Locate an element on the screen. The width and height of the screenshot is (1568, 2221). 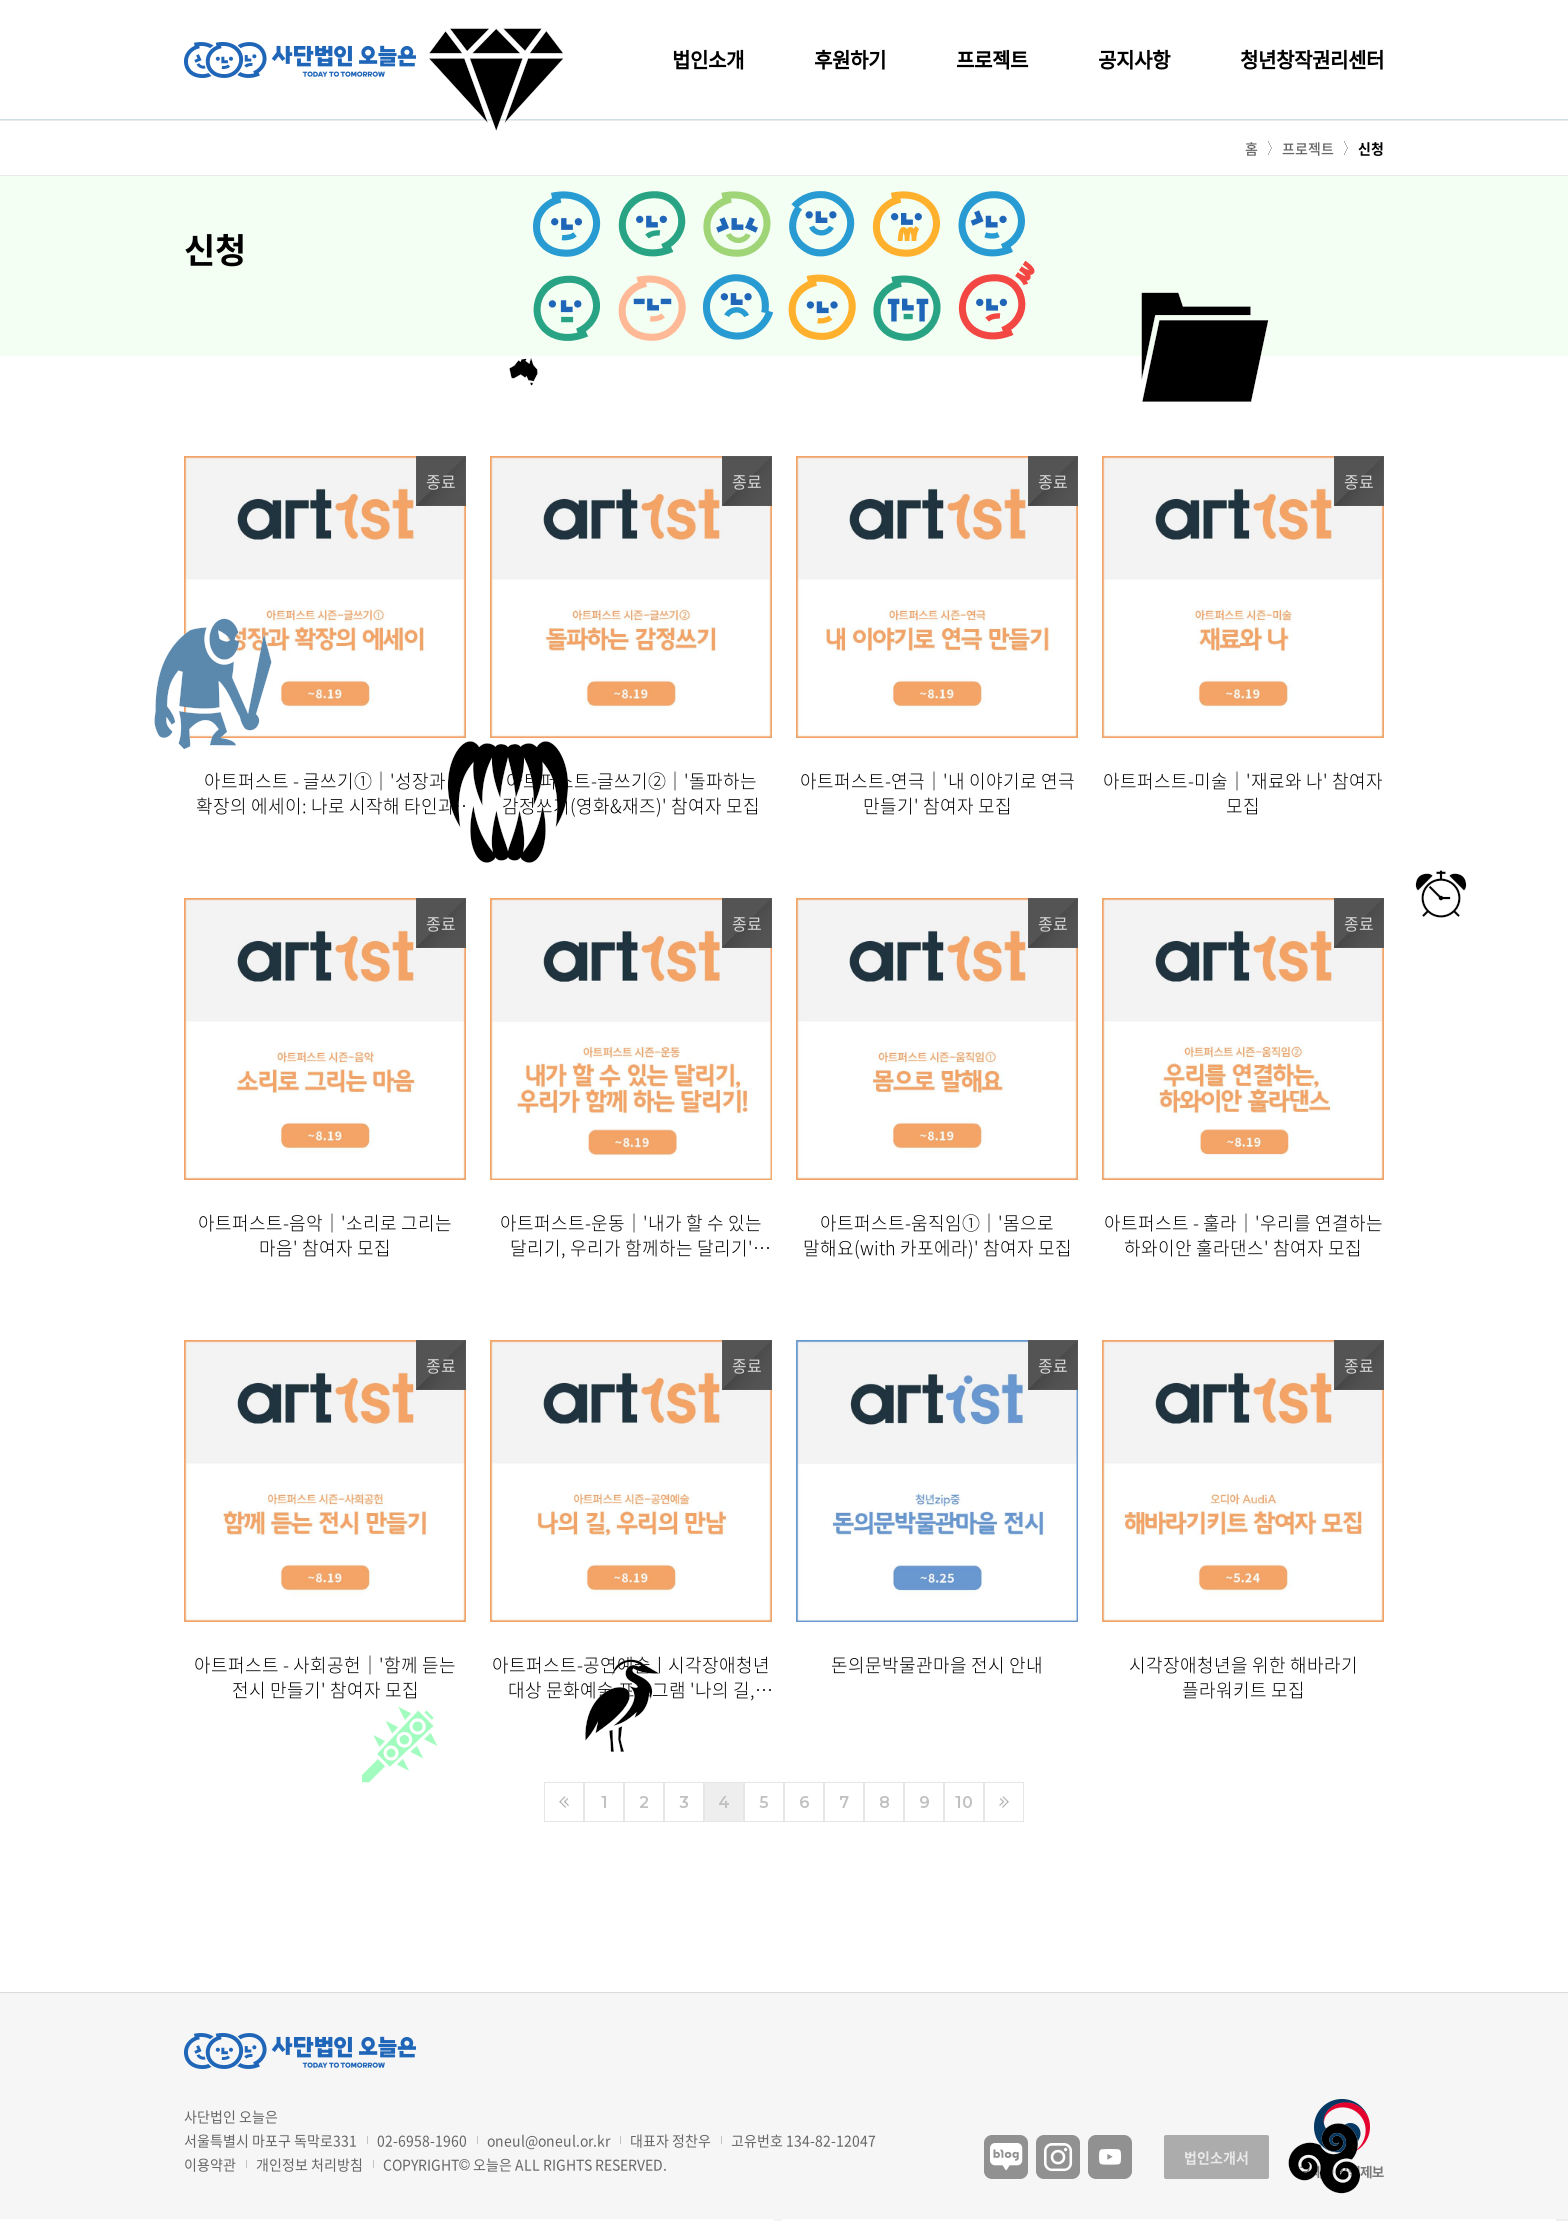
select melee weapon in game inventory is located at coordinates (399, 1744).